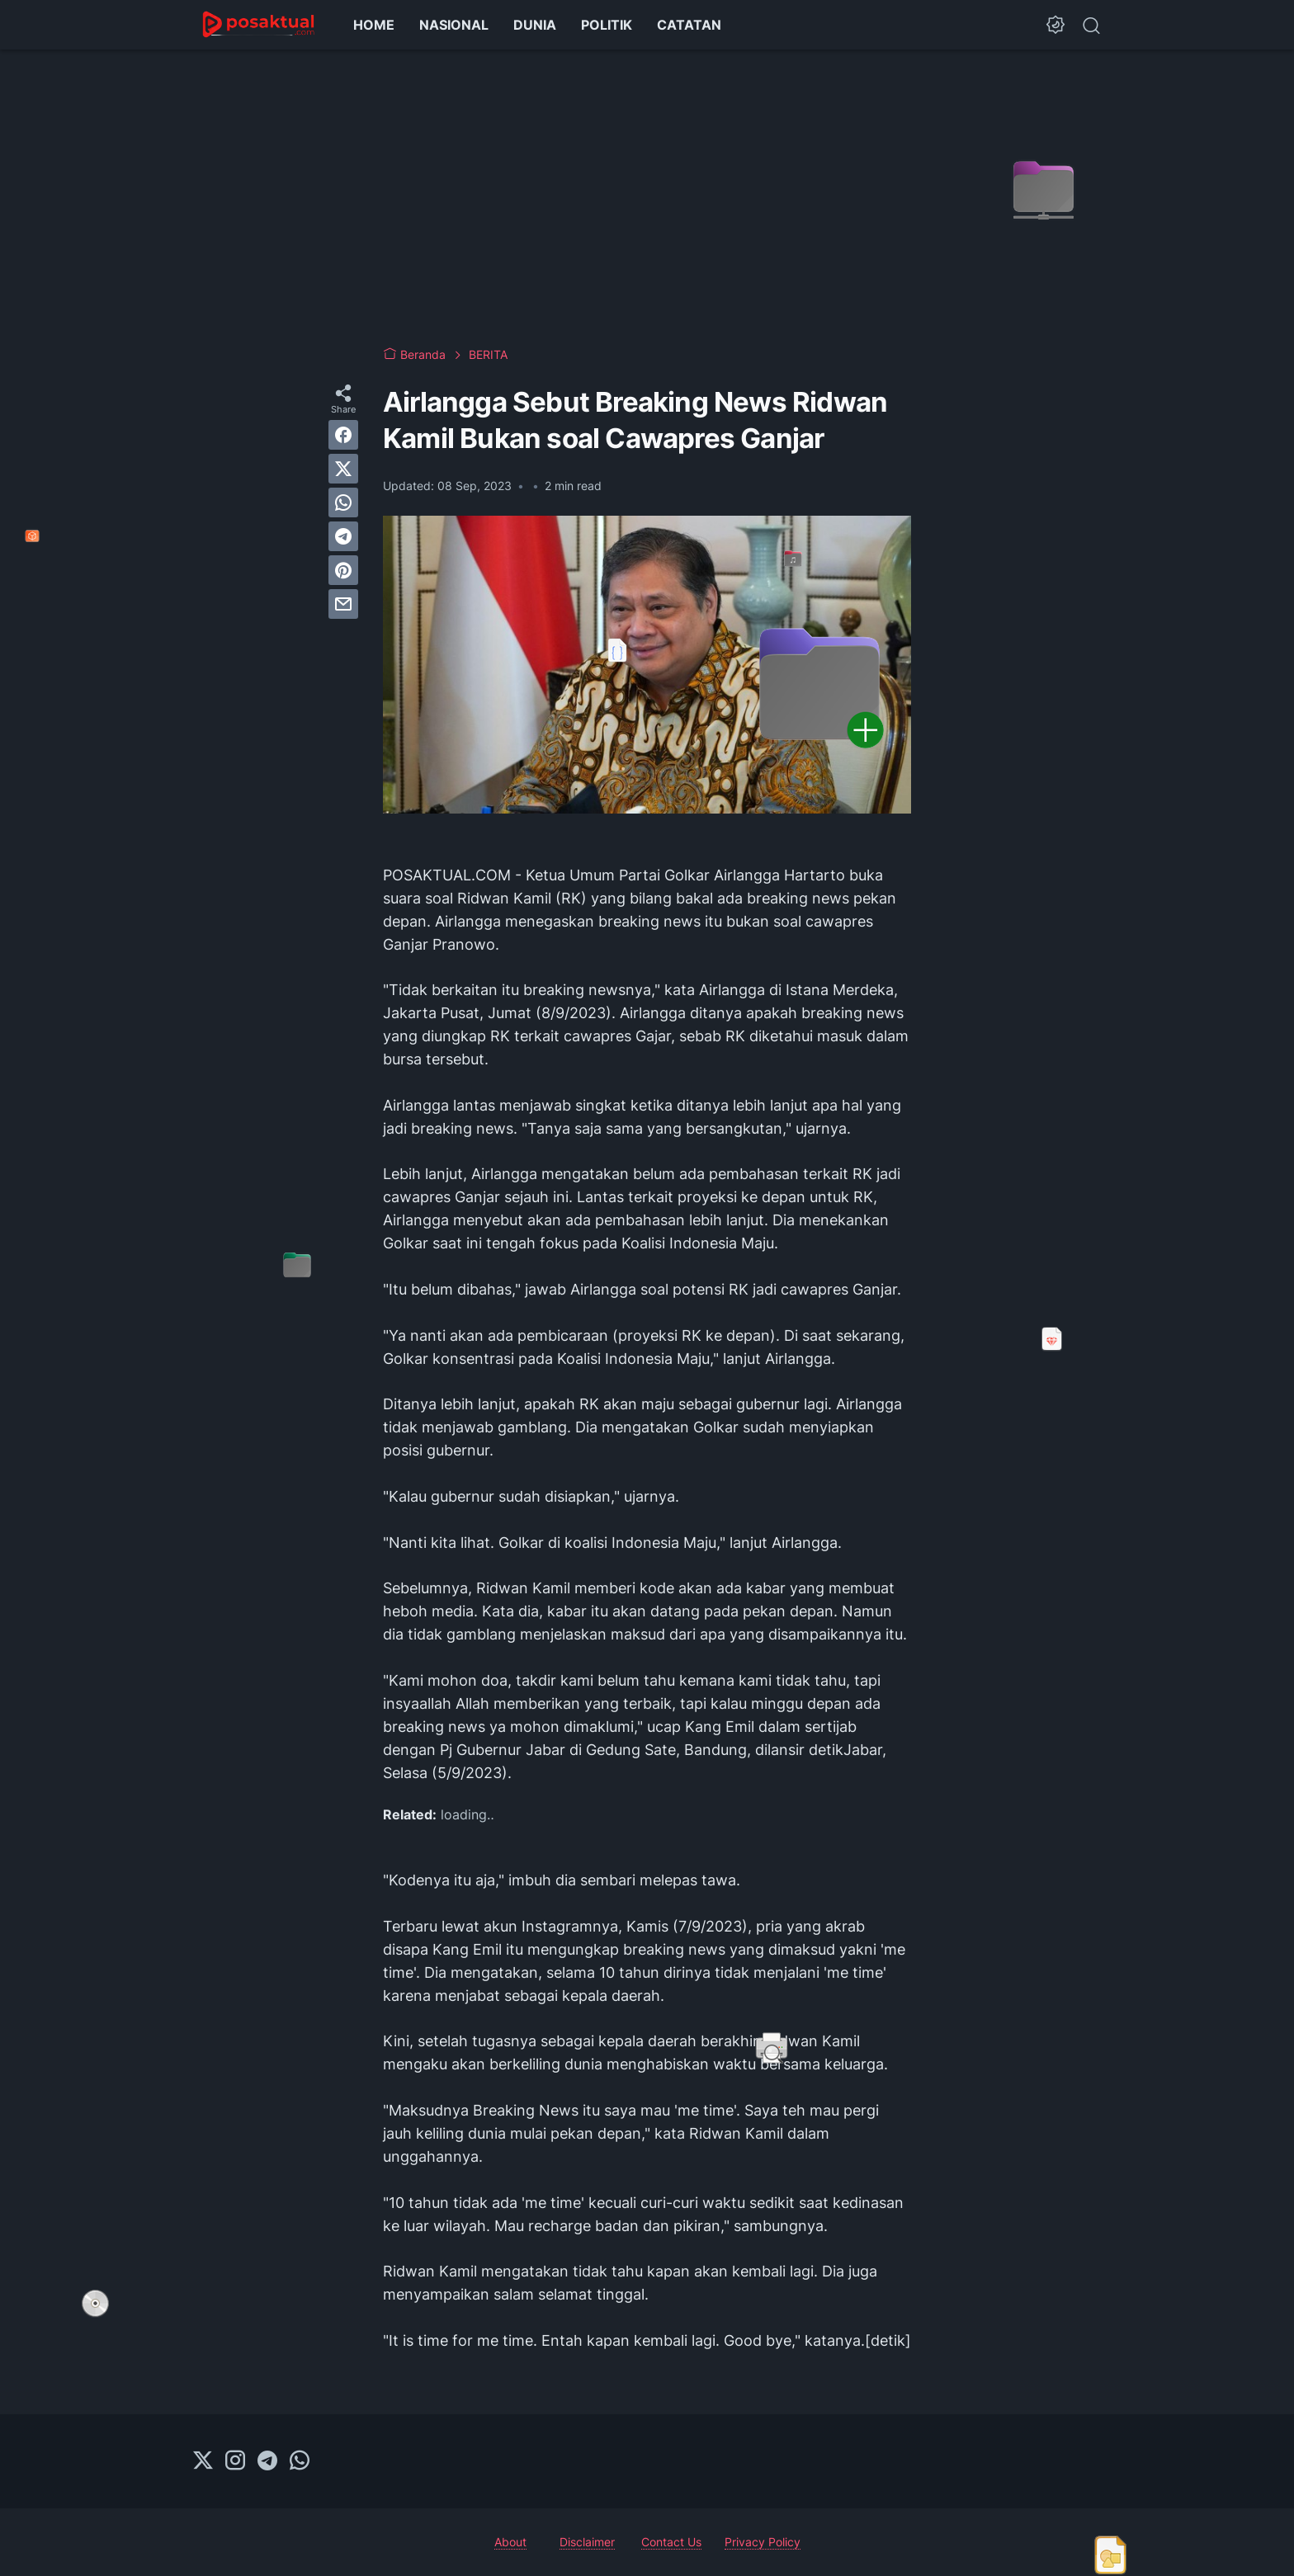 The image size is (1294, 2576). What do you see at coordinates (793, 559) in the screenshot?
I see `open your music folder` at bounding box center [793, 559].